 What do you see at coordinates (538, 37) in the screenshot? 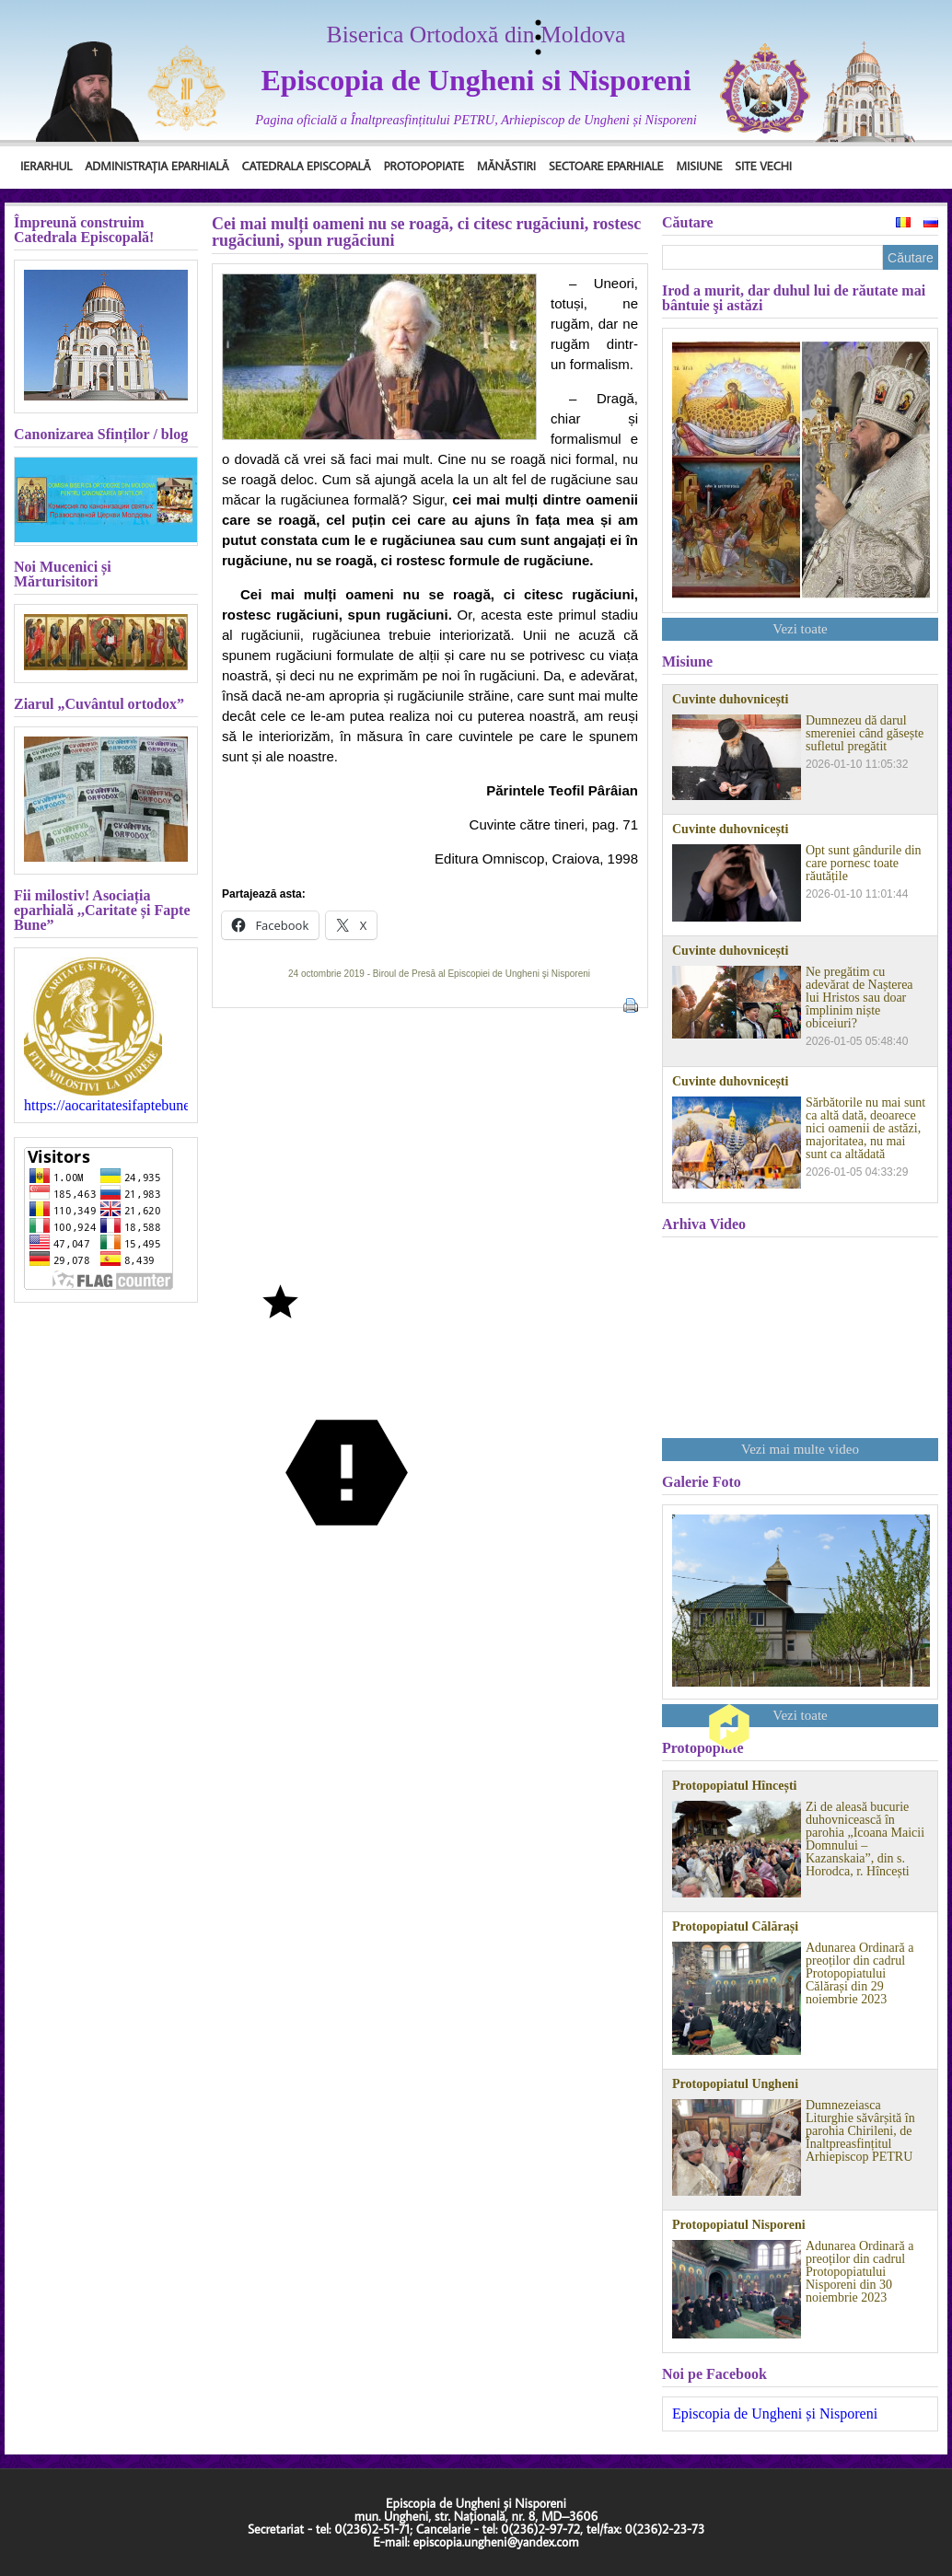
I see `open more options menu` at bounding box center [538, 37].